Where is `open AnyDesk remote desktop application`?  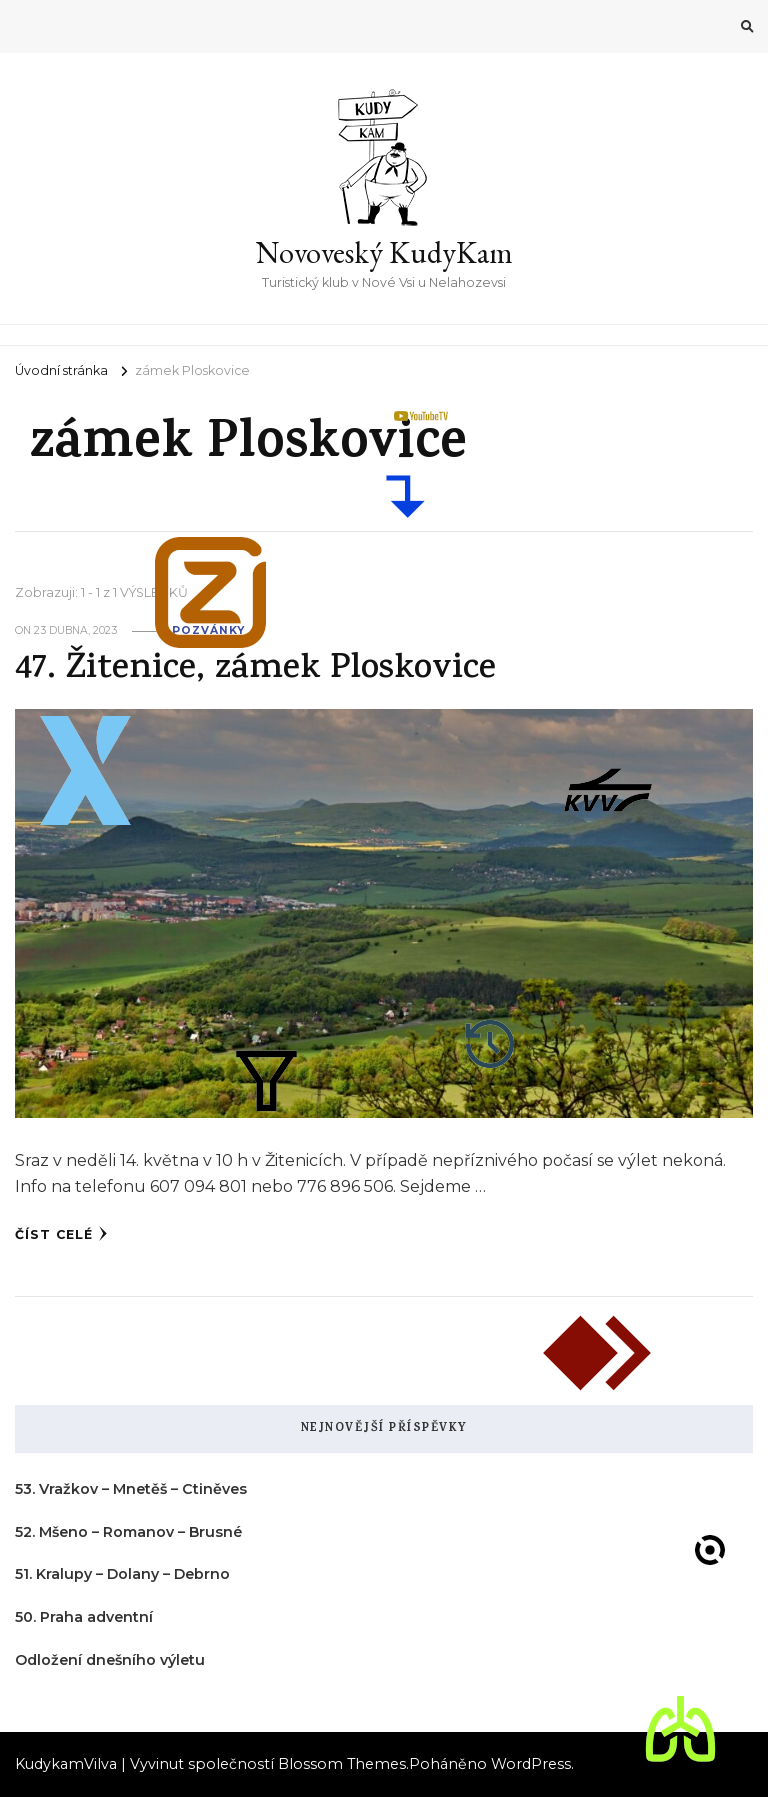
open AnyDesk remote desktop application is located at coordinates (597, 1353).